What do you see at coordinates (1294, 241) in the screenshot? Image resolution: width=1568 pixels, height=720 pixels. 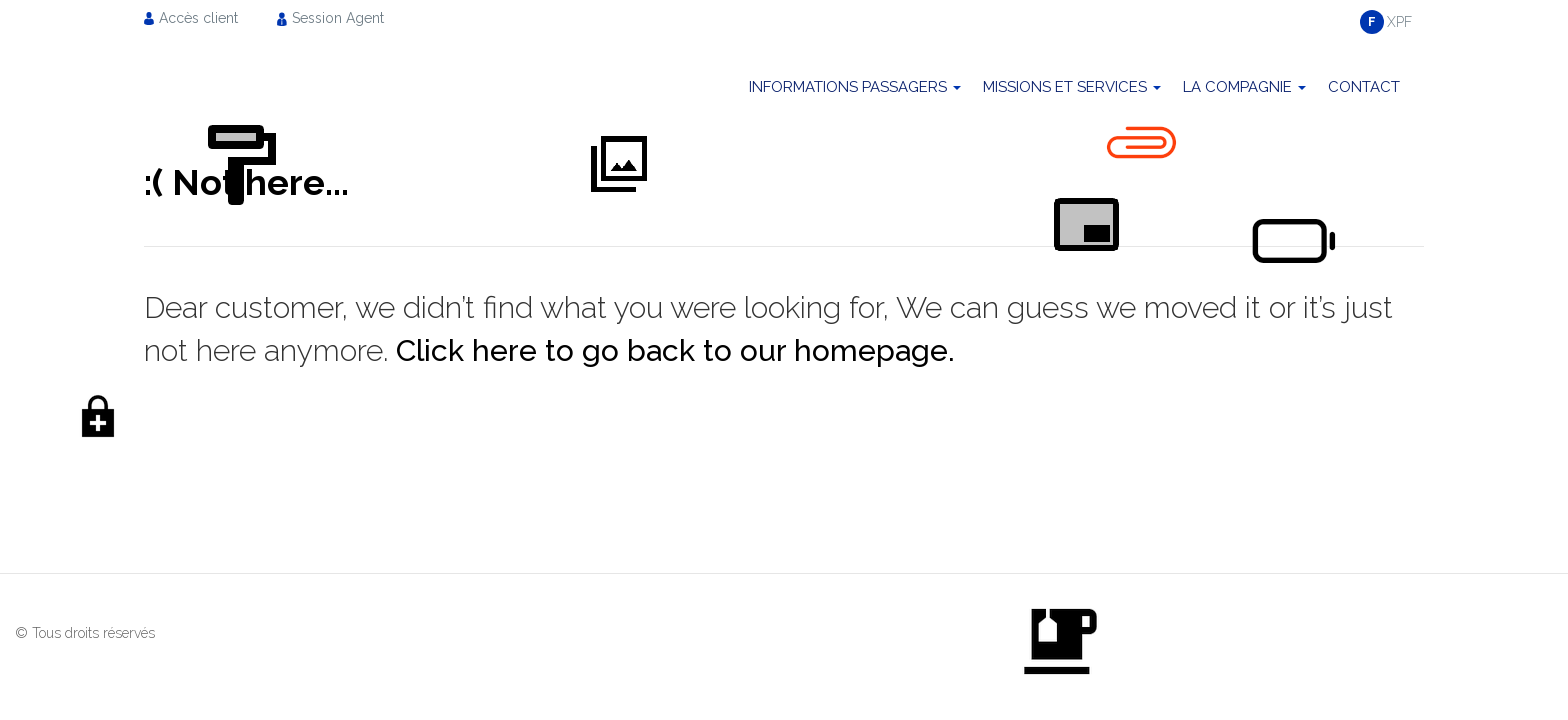 I see `indicates battery is completely drained` at bounding box center [1294, 241].